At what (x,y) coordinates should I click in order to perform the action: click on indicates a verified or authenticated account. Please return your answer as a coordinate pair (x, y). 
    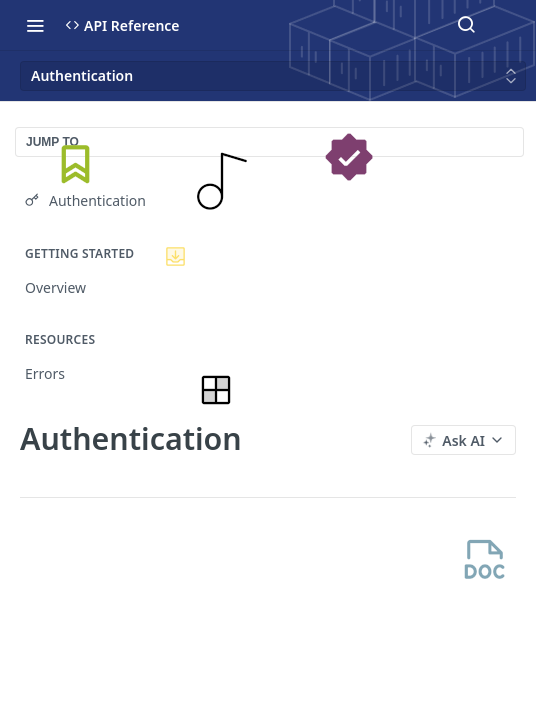
    Looking at the image, I should click on (349, 157).